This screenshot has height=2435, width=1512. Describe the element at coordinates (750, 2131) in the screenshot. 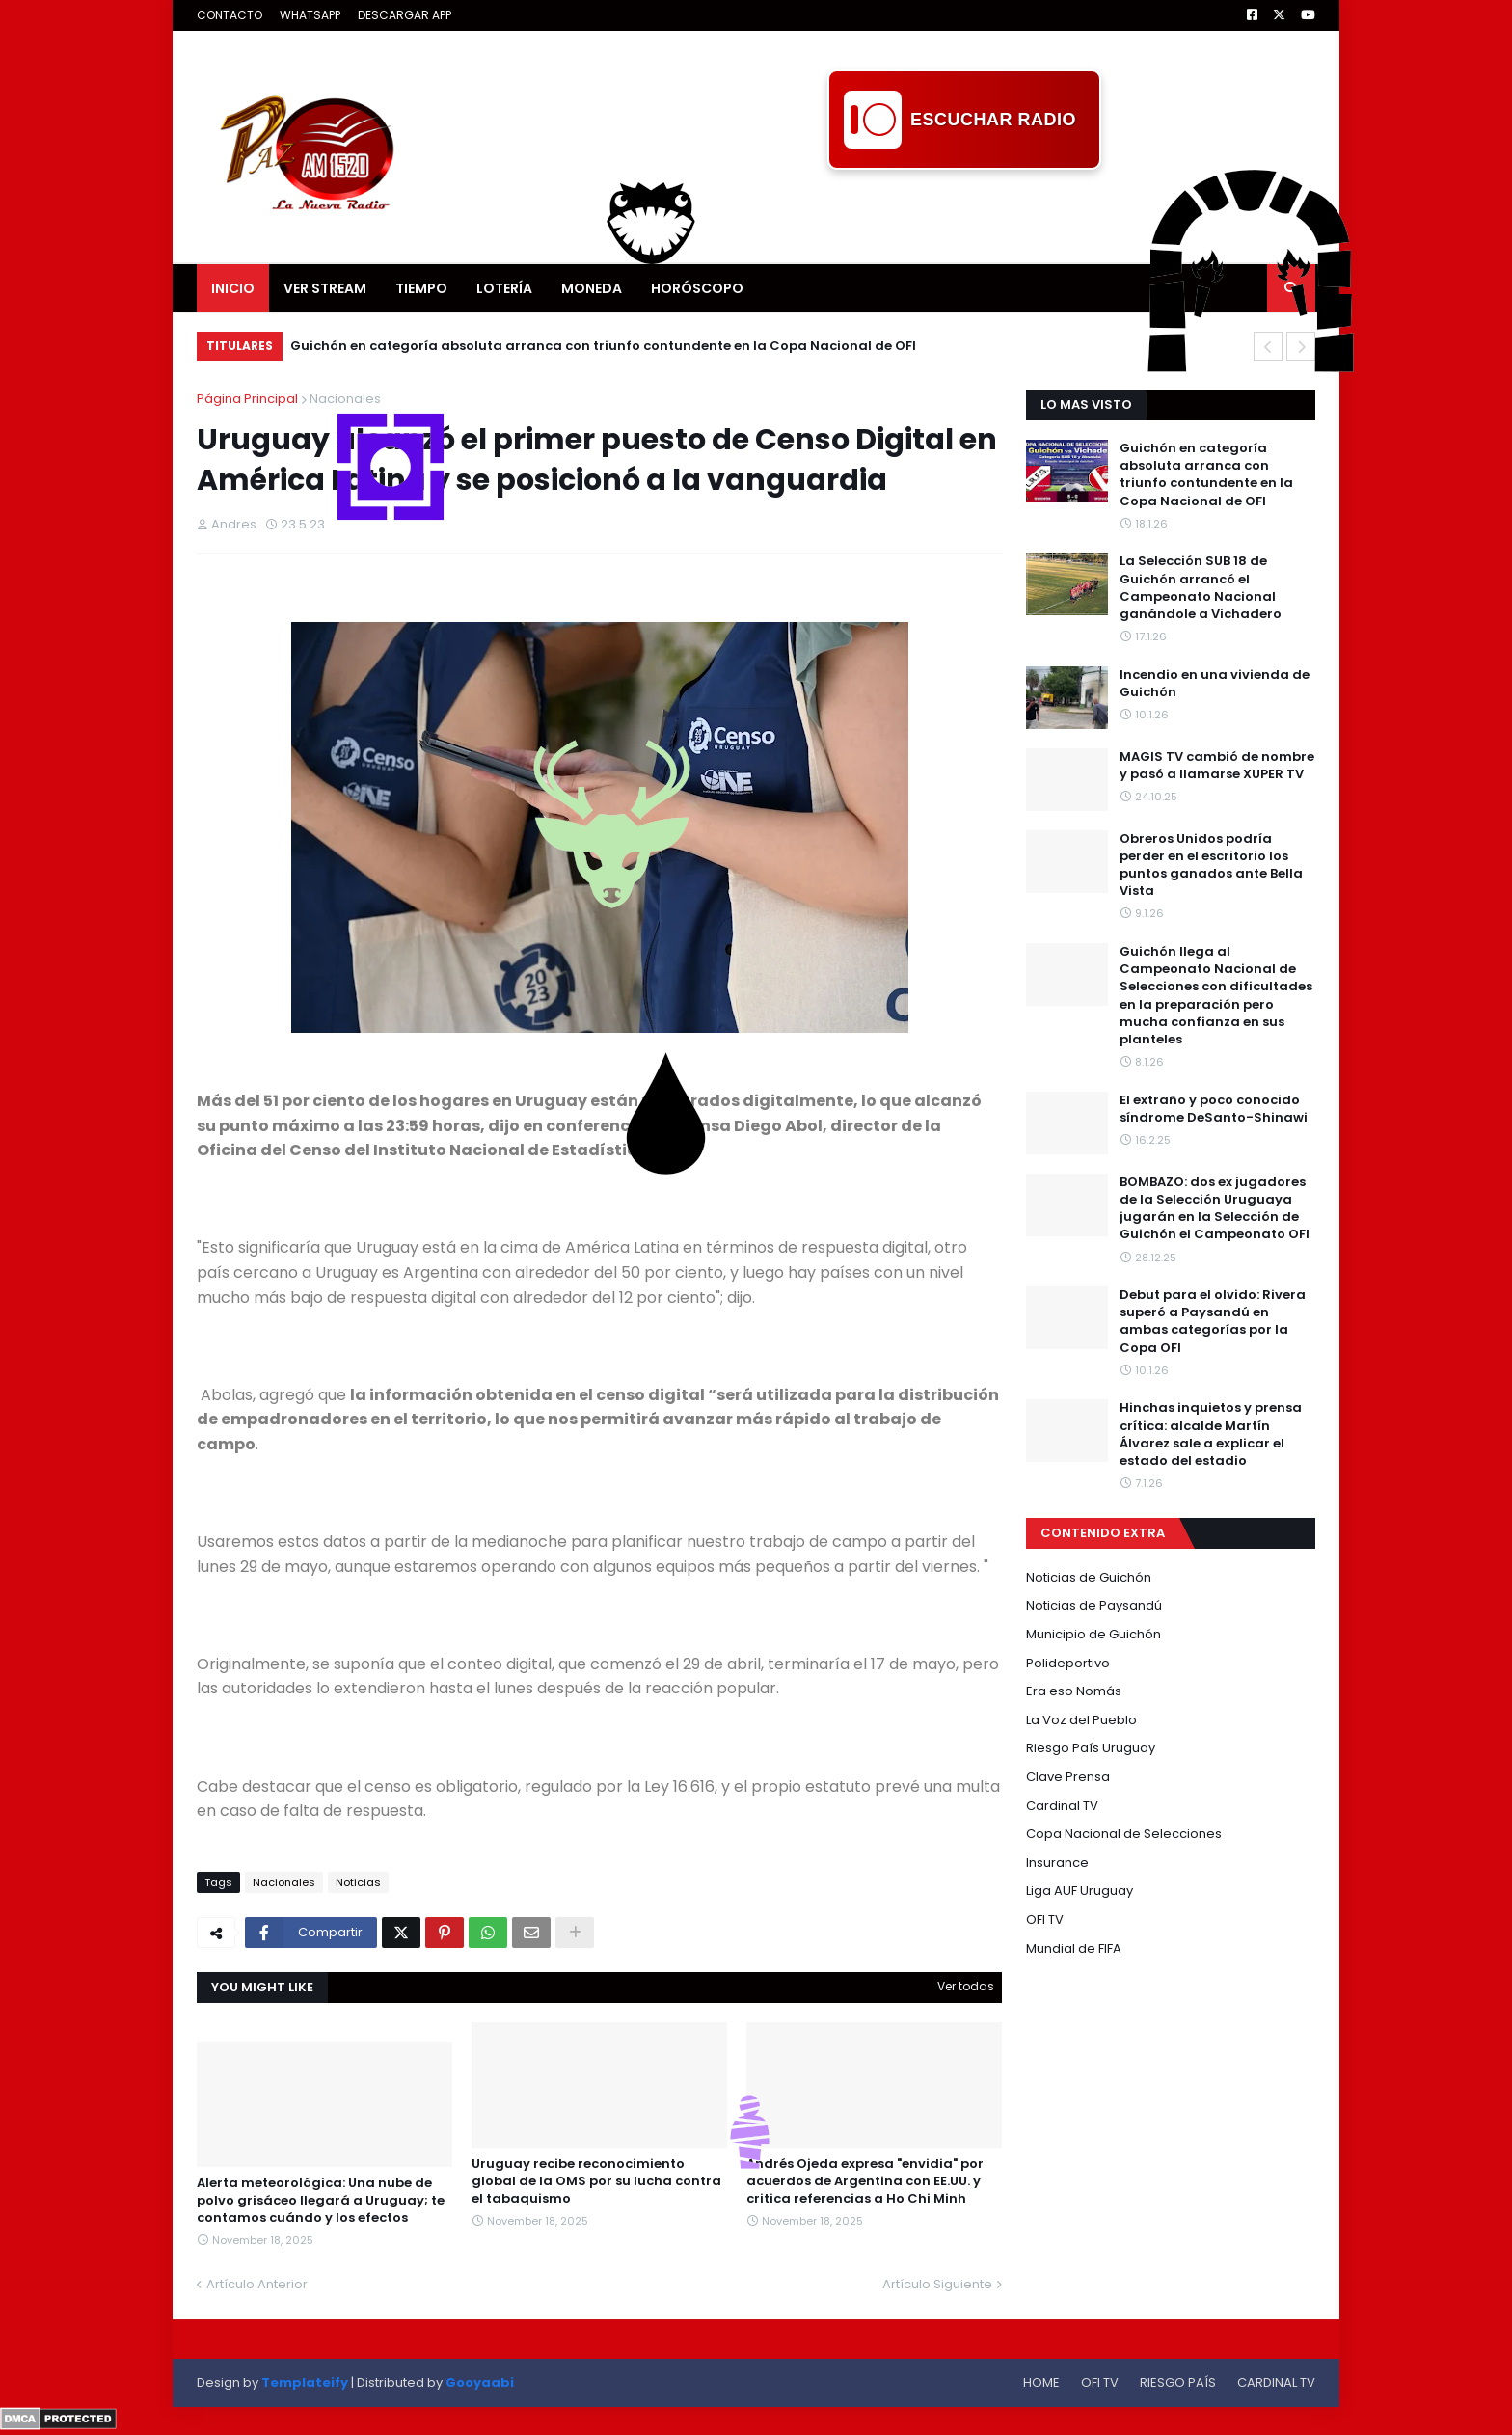

I see `indicates injured or wounded status` at that location.